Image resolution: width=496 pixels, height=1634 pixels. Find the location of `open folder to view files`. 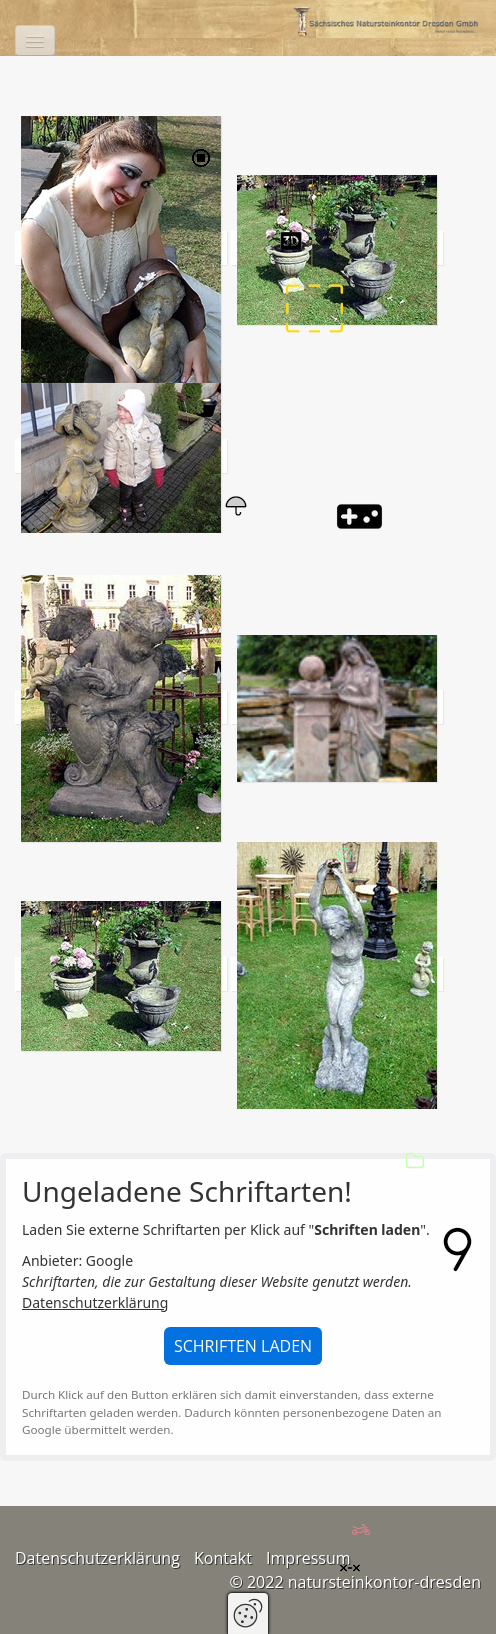

open folder to view files is located at coordinates (415, 1161).